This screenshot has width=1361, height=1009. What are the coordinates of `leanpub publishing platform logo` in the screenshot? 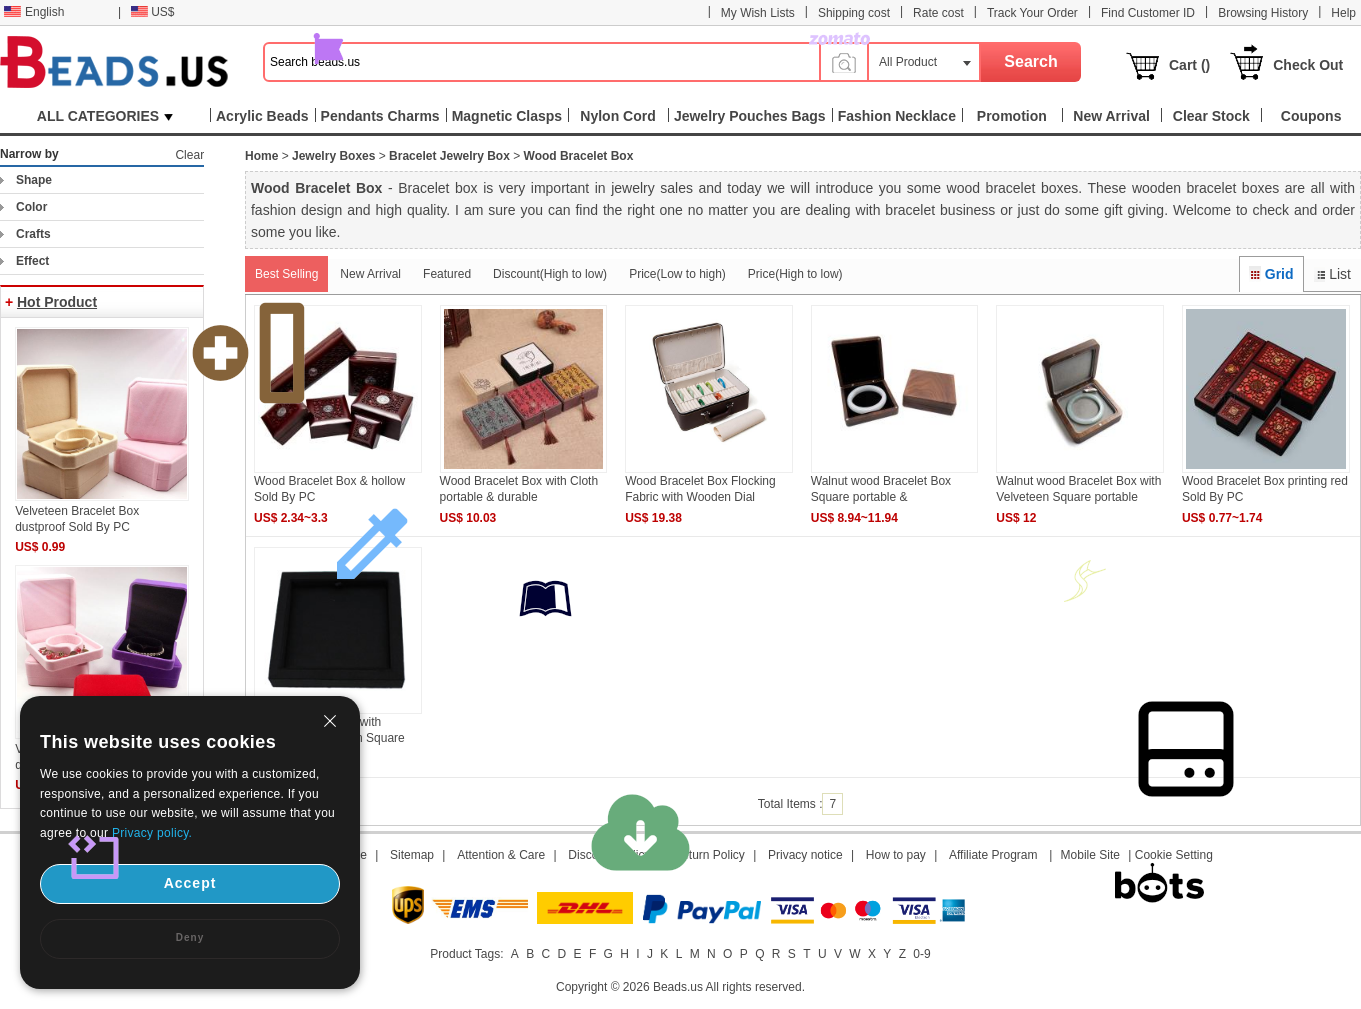 It's located at (545, 598).